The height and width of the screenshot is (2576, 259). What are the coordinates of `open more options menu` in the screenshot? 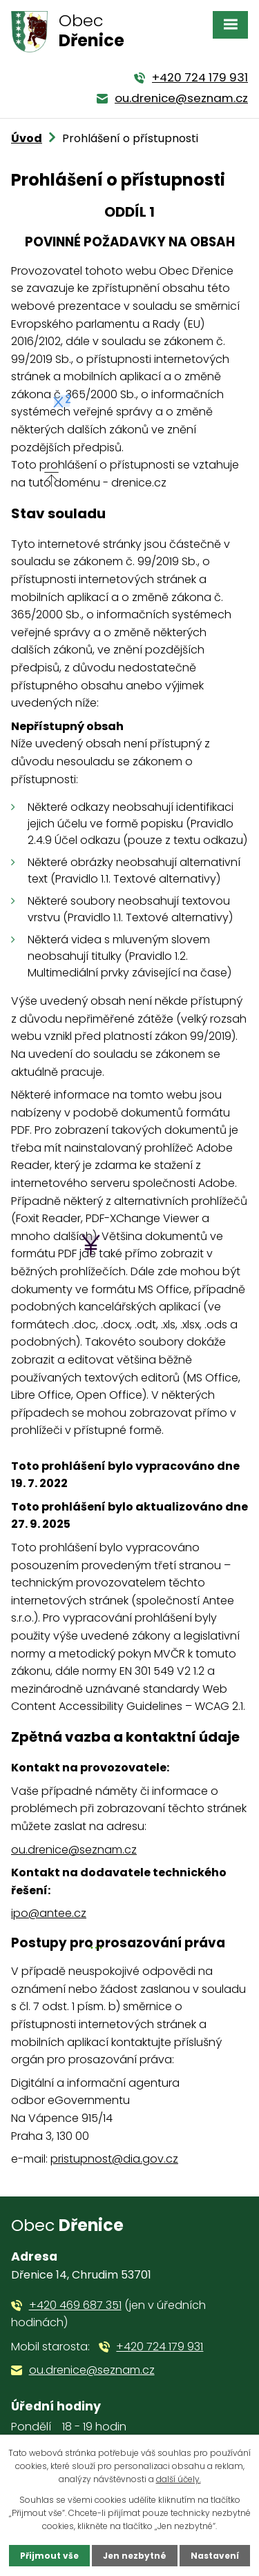 It's located at (96, 1947).